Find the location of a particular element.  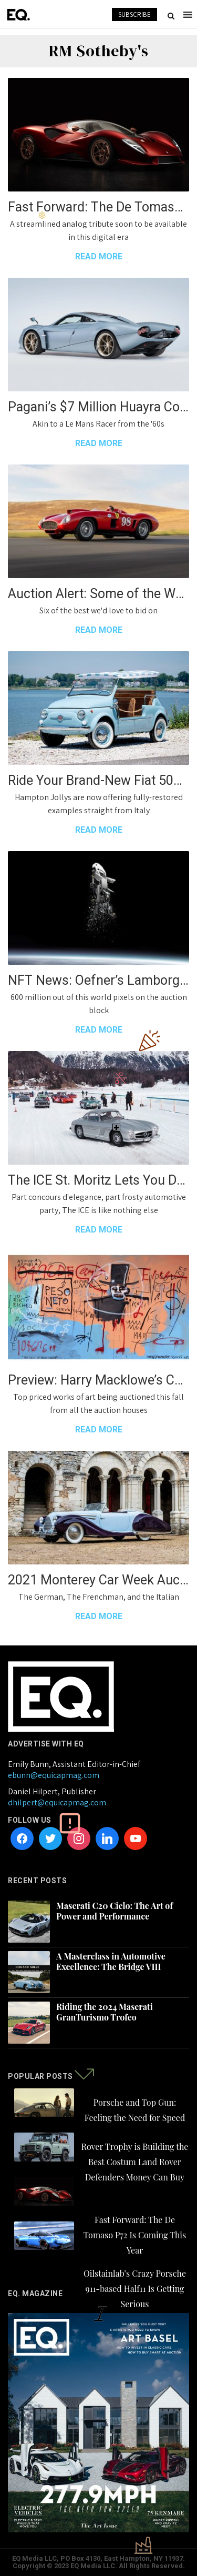

network connection unavailable or disabled is located at coordinates (121, 1078).